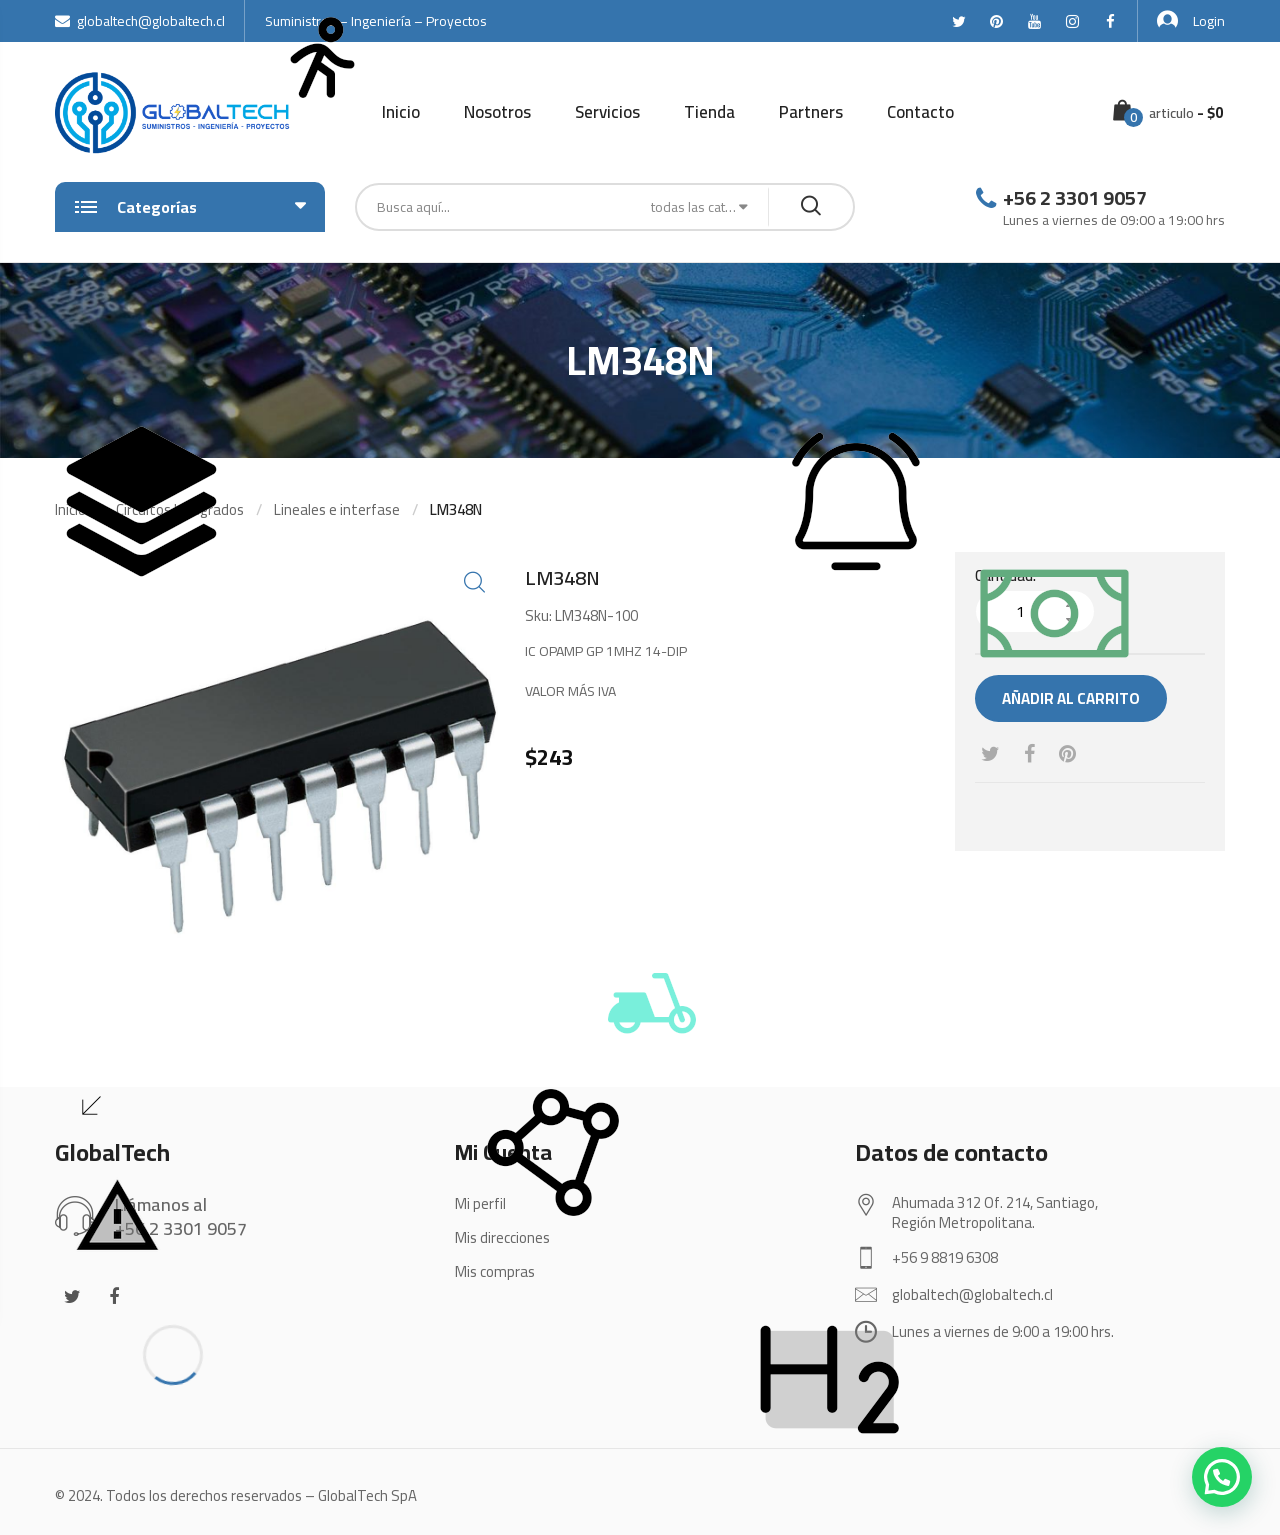 The height and width of the screenshot is (1535, 1280). What do you see at coordinates (322, 57) in the screenshot?
I see `indicates walking directions or pedestrian mode` at bounding box center [322, 57].